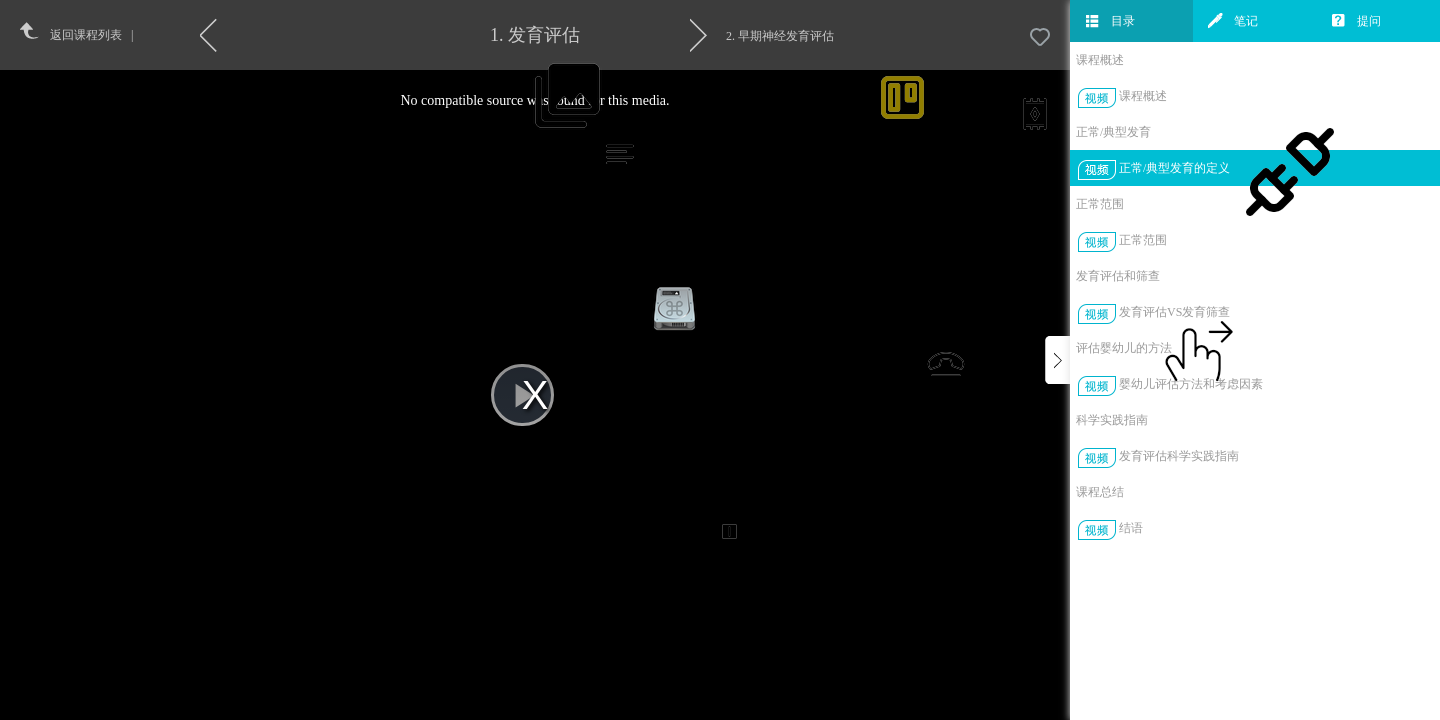 This screenshot has width=1440, height=720. I want to click on end the current call, so click(946, 364).